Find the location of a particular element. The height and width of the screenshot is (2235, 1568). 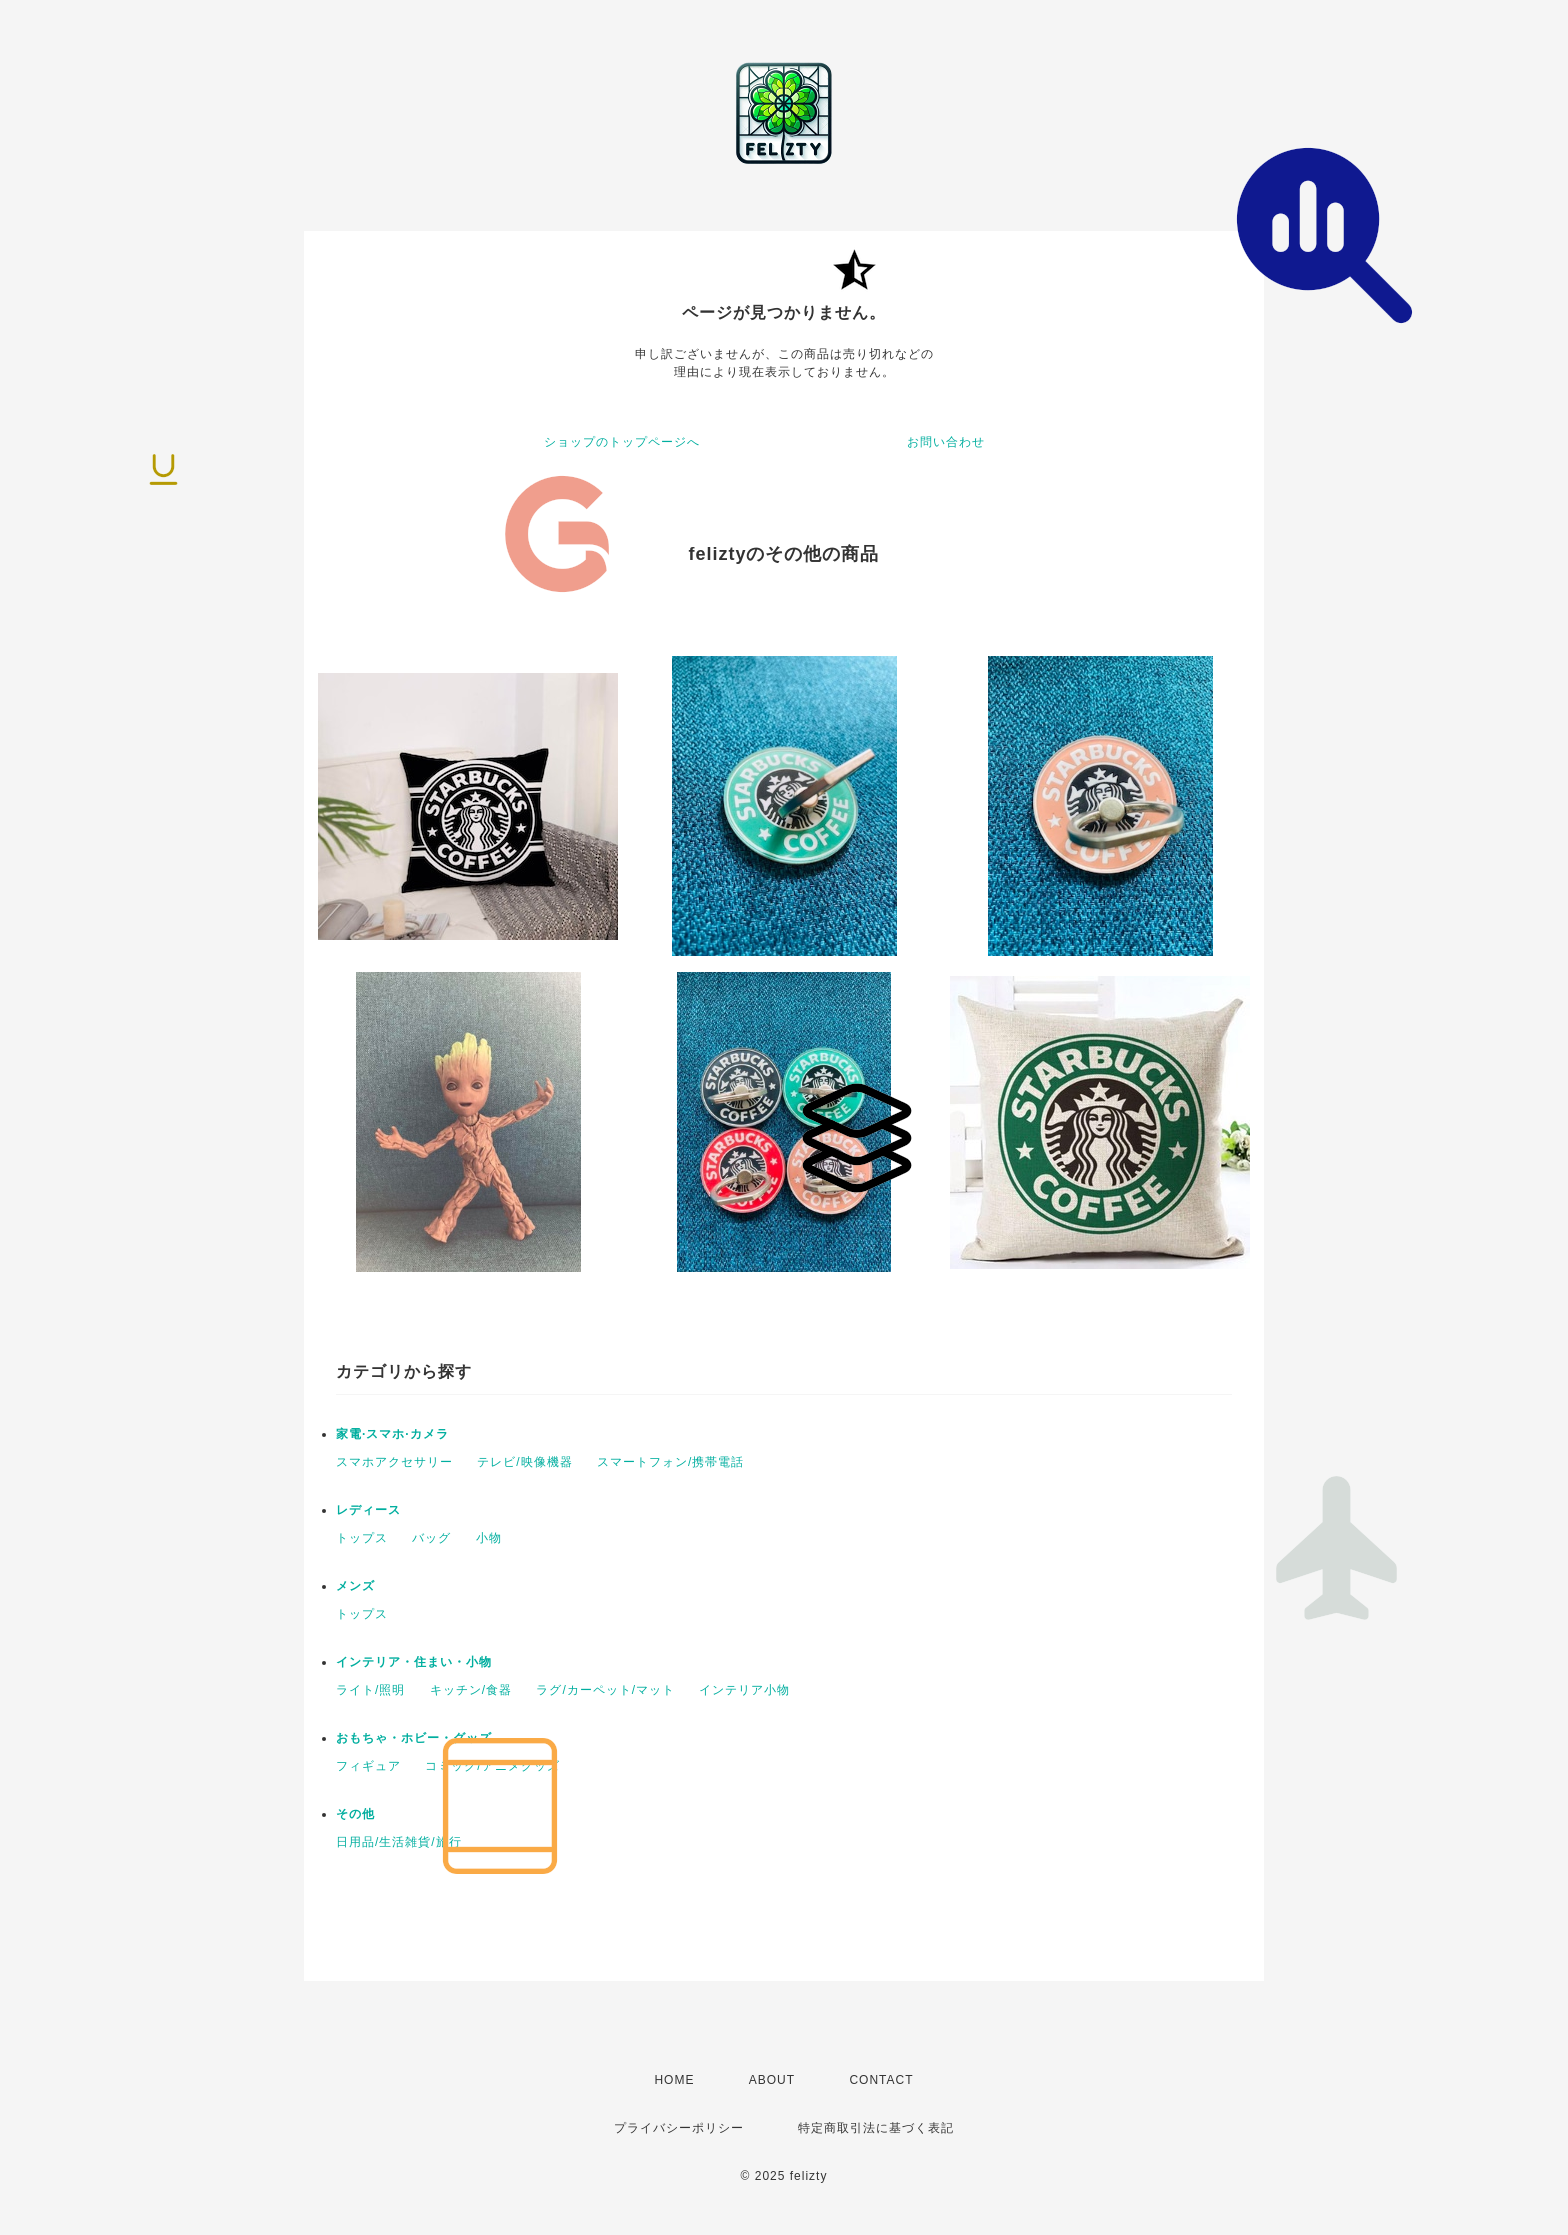

apply underline formatting to selected text is located at coordinates (163, 469).